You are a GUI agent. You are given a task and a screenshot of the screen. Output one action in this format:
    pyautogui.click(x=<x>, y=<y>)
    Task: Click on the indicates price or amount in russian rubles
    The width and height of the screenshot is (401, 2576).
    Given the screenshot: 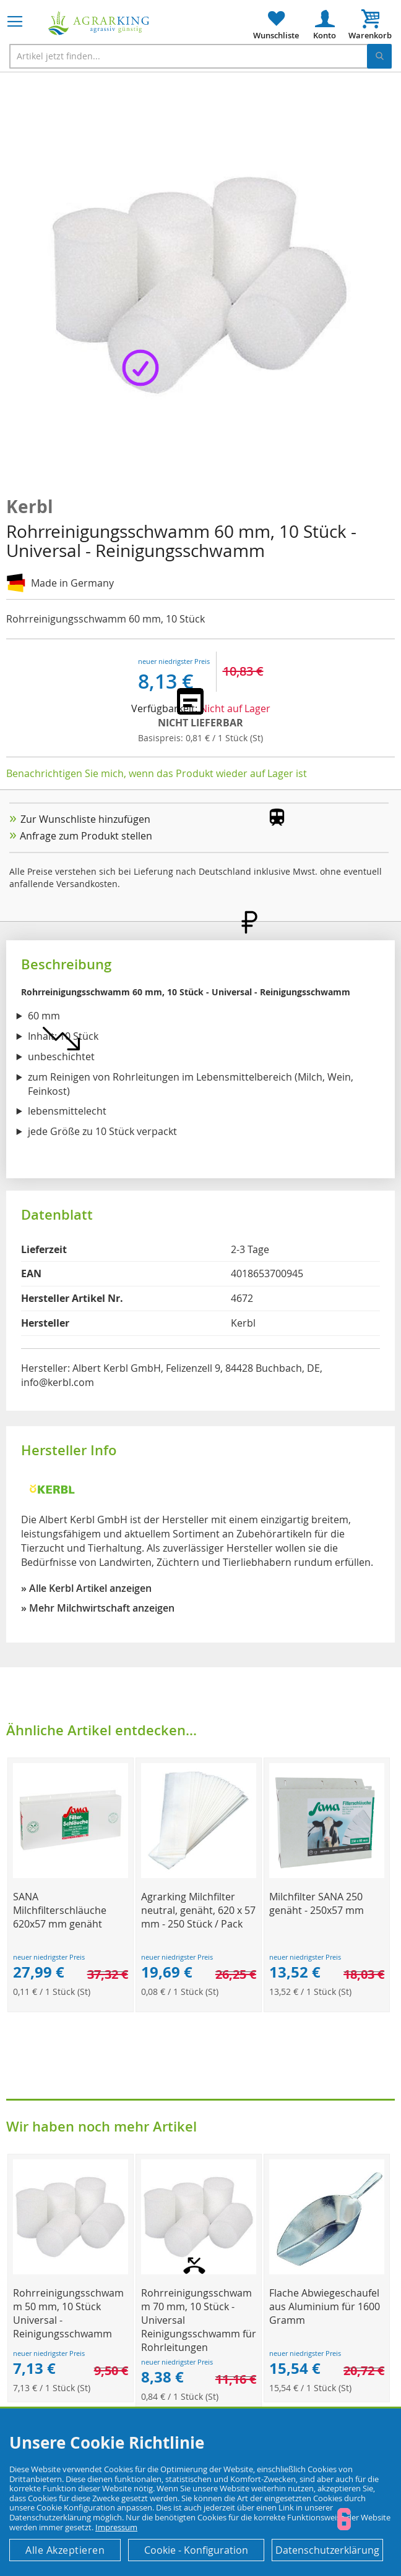 What is the action you would take?
    pyautogui.click(x=249, y=922)
    